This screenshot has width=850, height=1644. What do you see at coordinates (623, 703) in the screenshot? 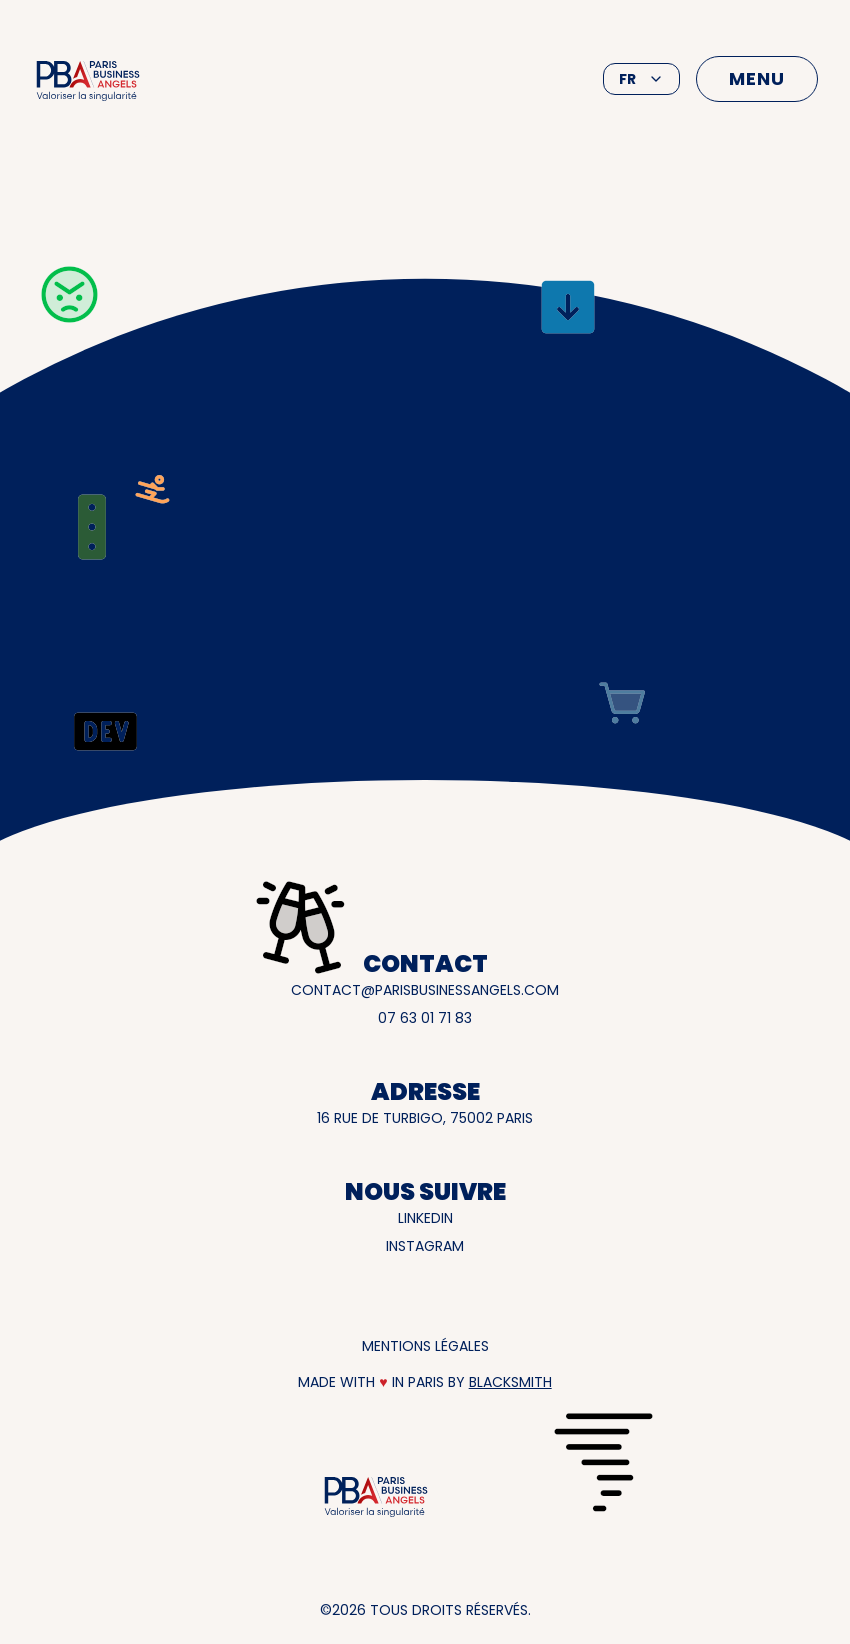
I see `view your shopping cart` at bounding box center [623, 703].